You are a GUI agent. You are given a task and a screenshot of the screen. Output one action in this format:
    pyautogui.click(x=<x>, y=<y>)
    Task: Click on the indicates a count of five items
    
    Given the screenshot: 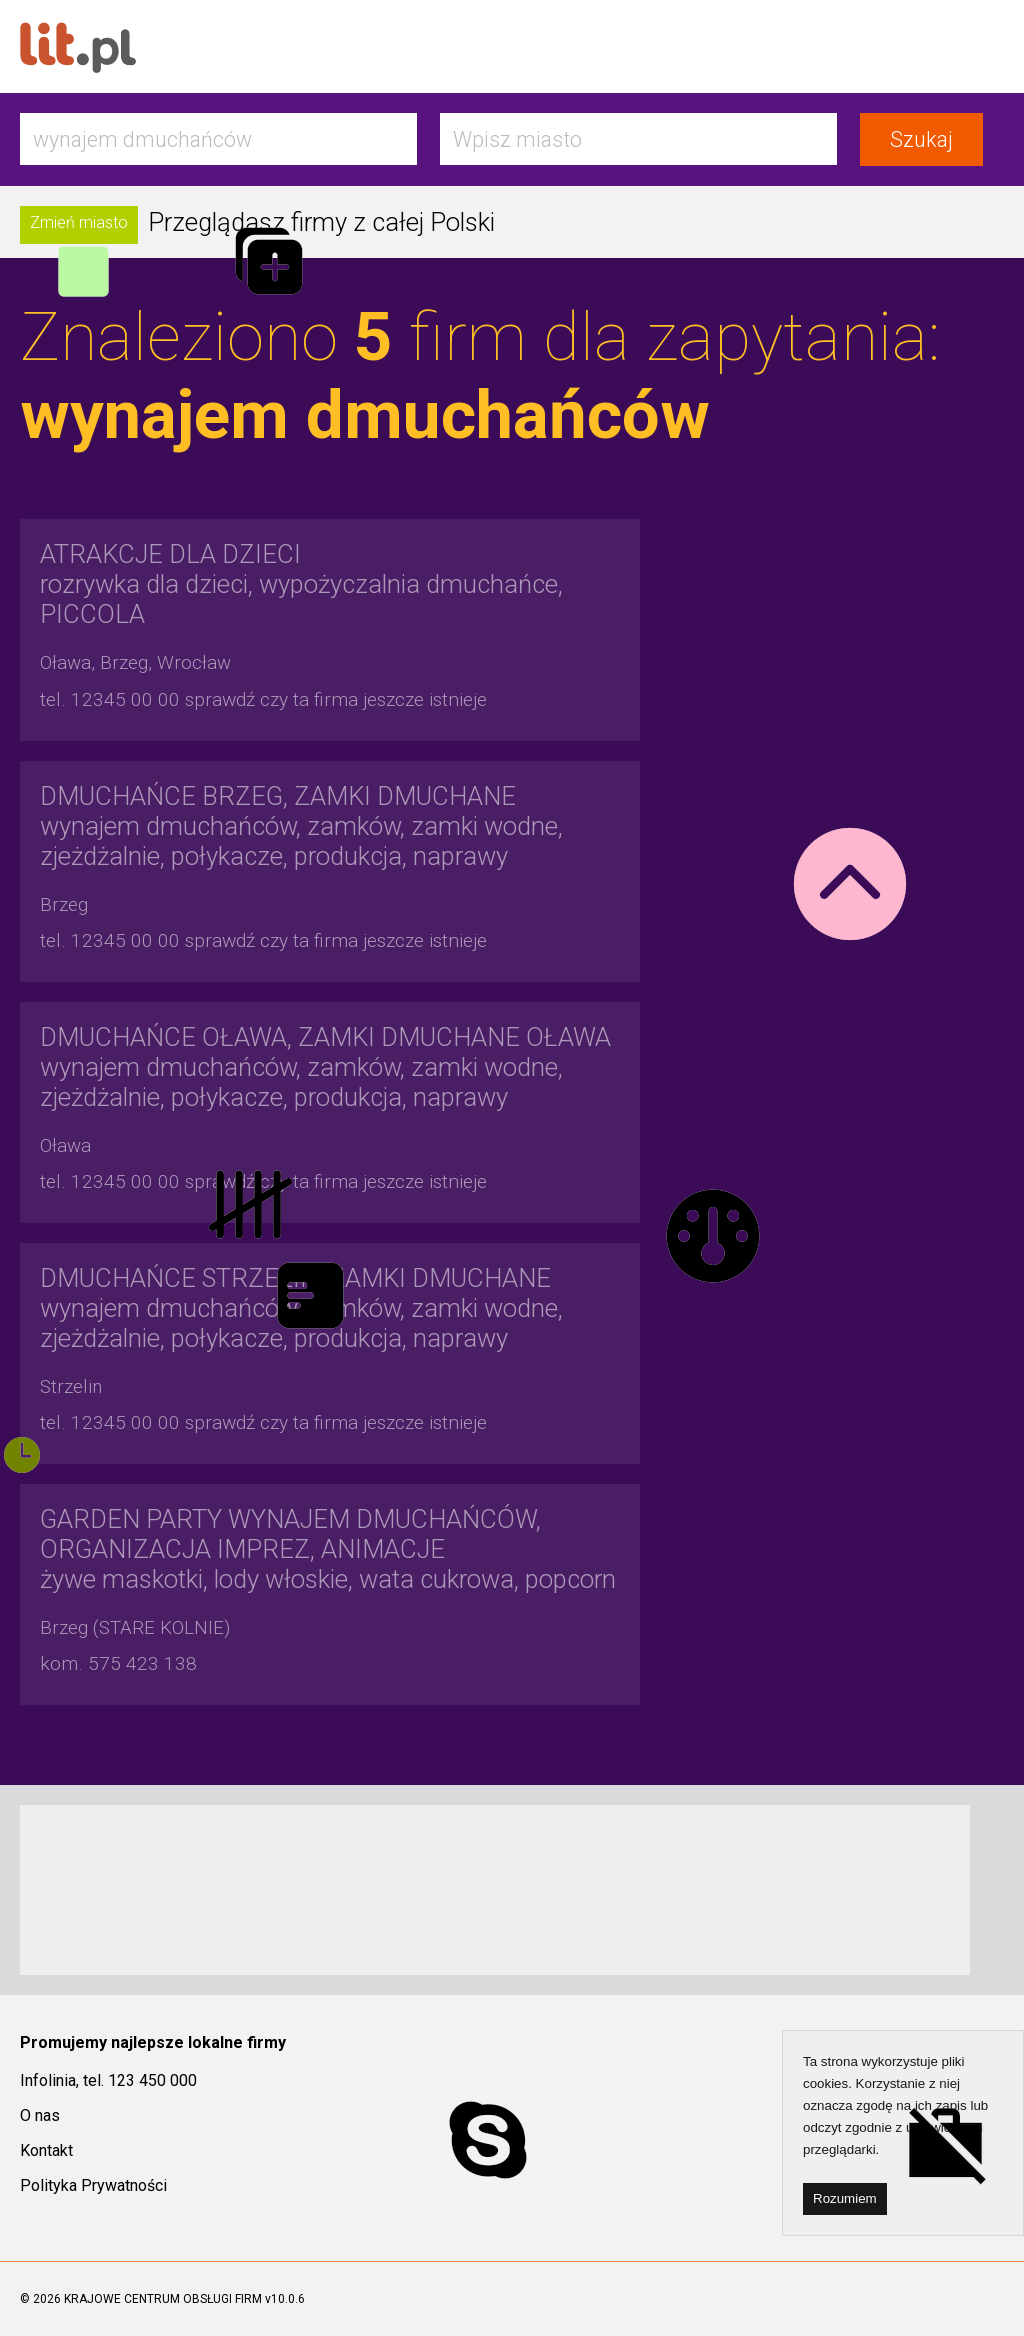 What is the action you would take?
    pyautogui.click(x=250, y=1204)
    